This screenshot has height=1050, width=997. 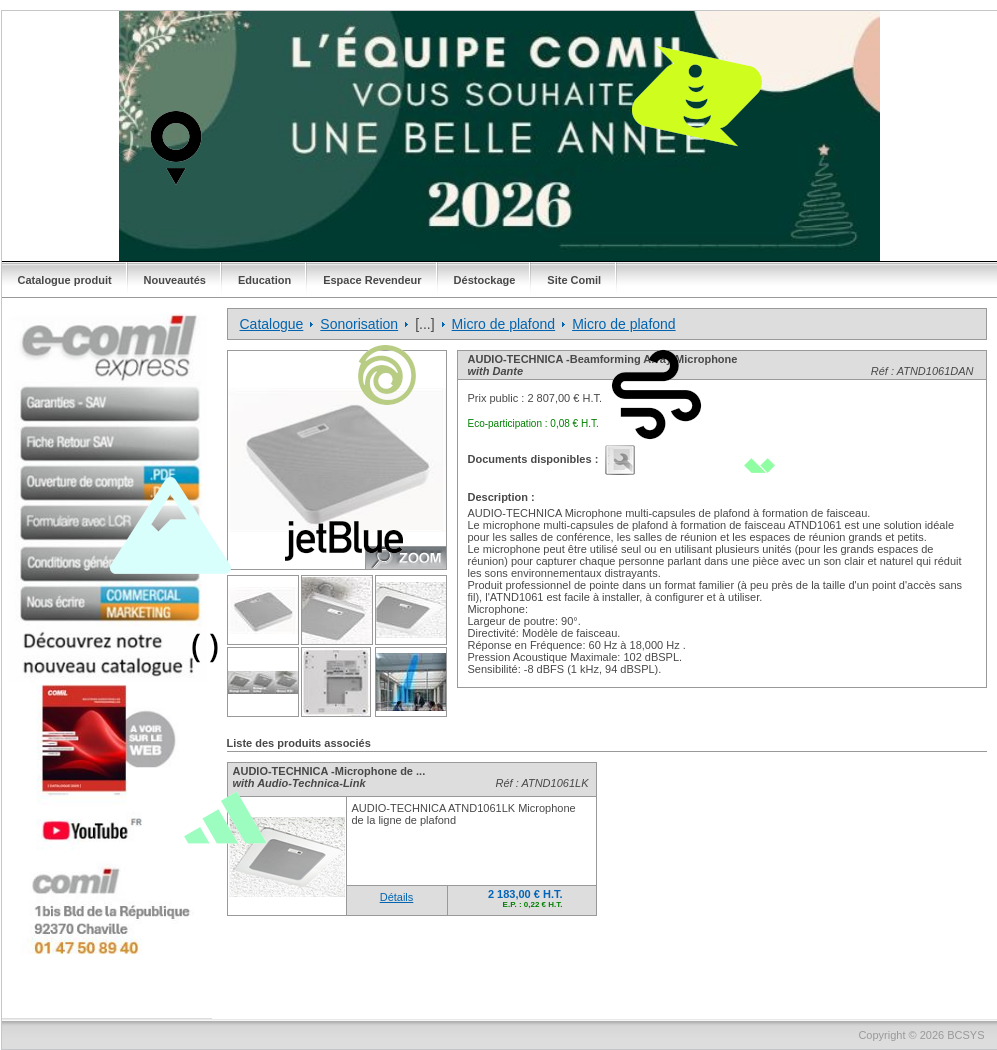 I want to click on snowpack javascript build tool logo, so click(x=170, y=525).